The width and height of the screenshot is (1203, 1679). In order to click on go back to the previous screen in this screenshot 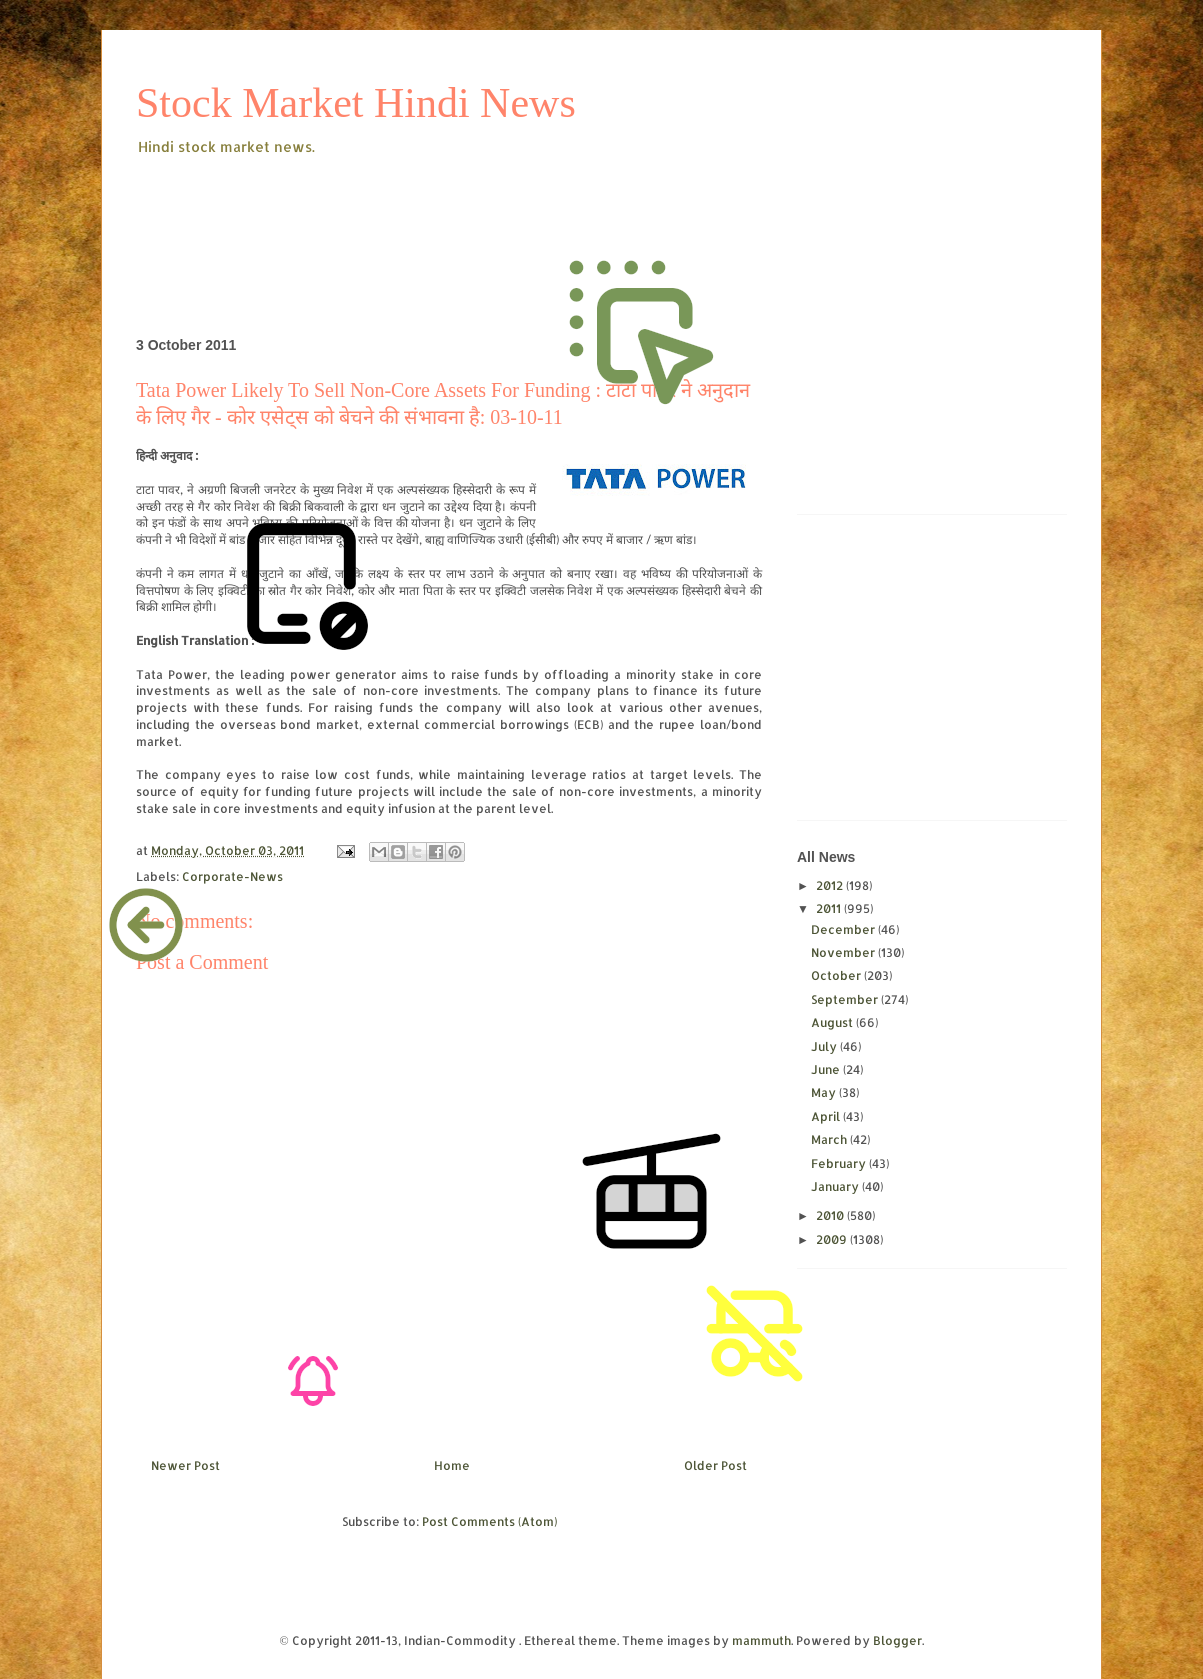, I will do `click(146, 925)`.